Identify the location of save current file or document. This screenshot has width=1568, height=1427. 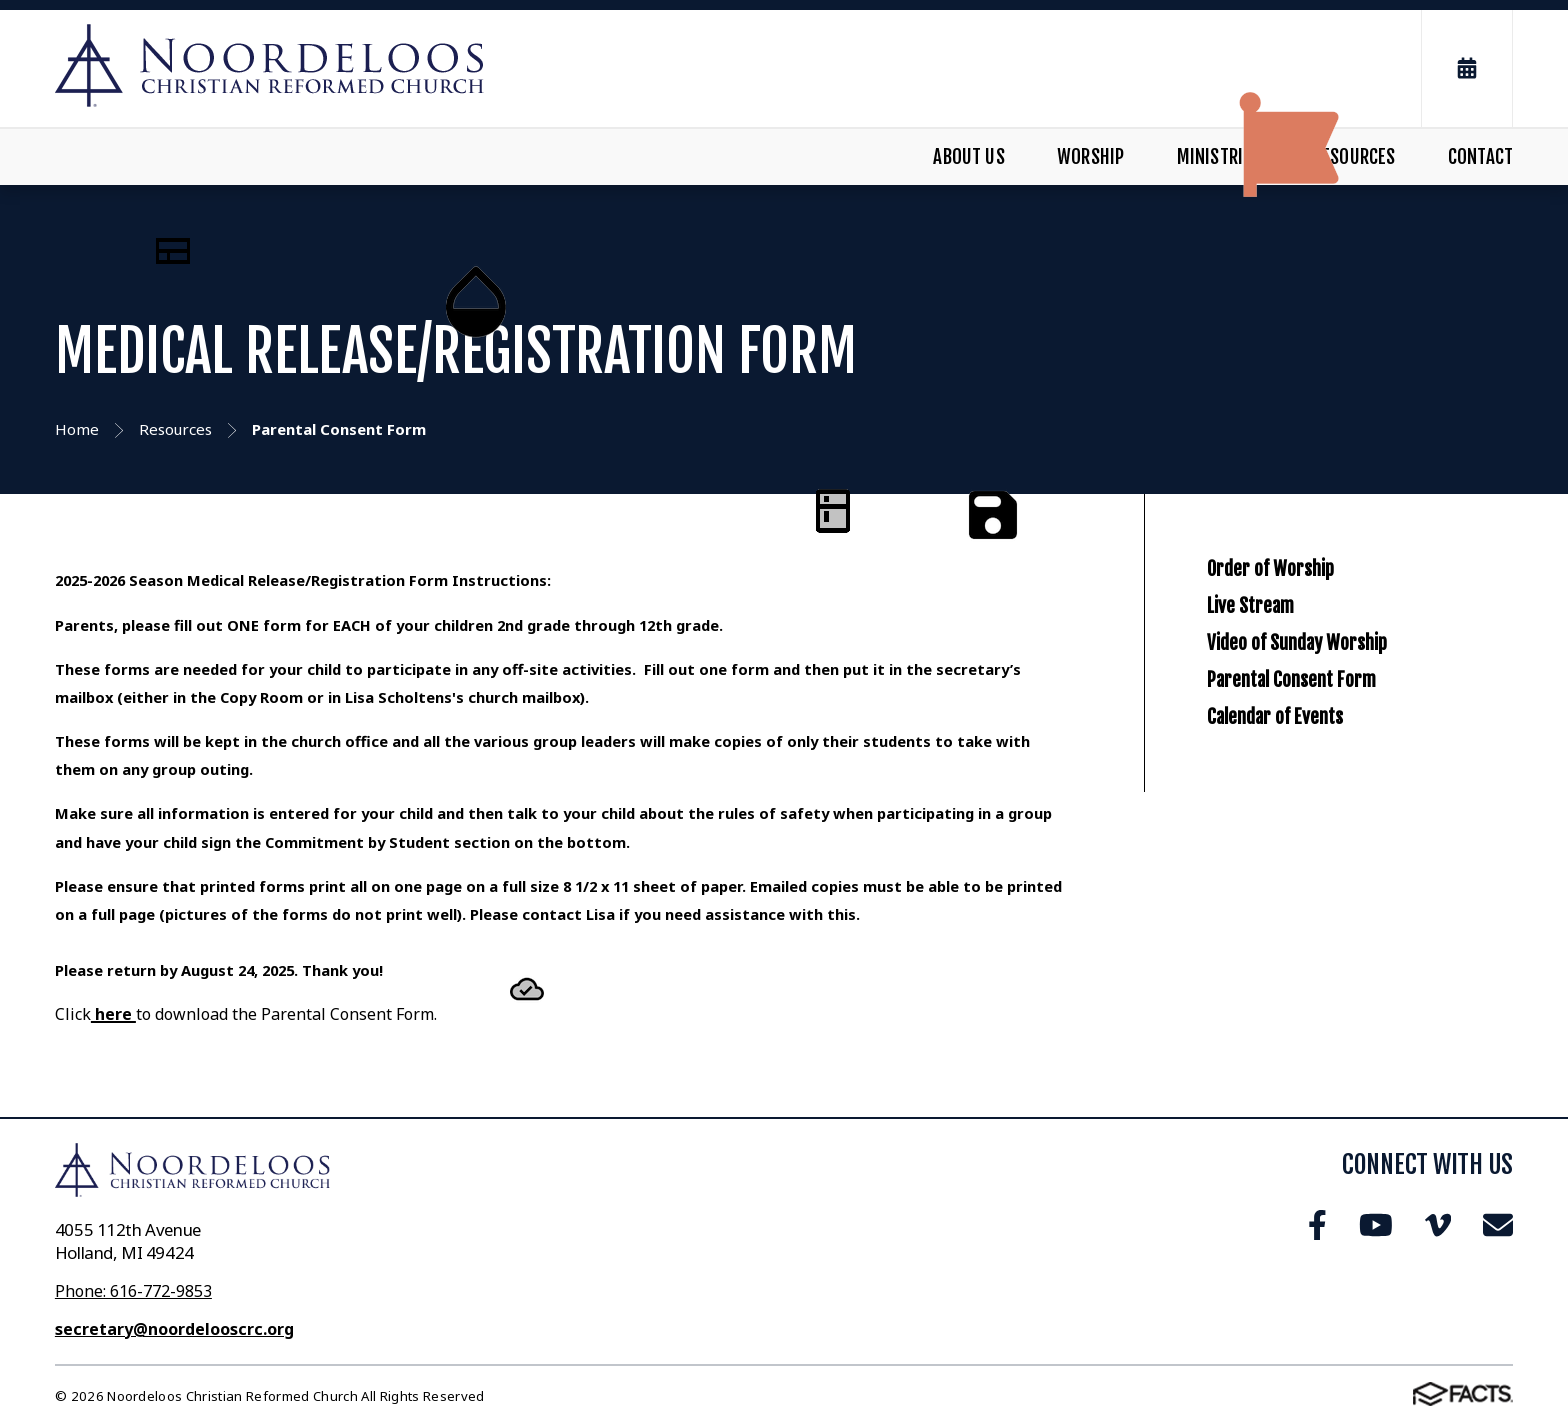
(993, 515).